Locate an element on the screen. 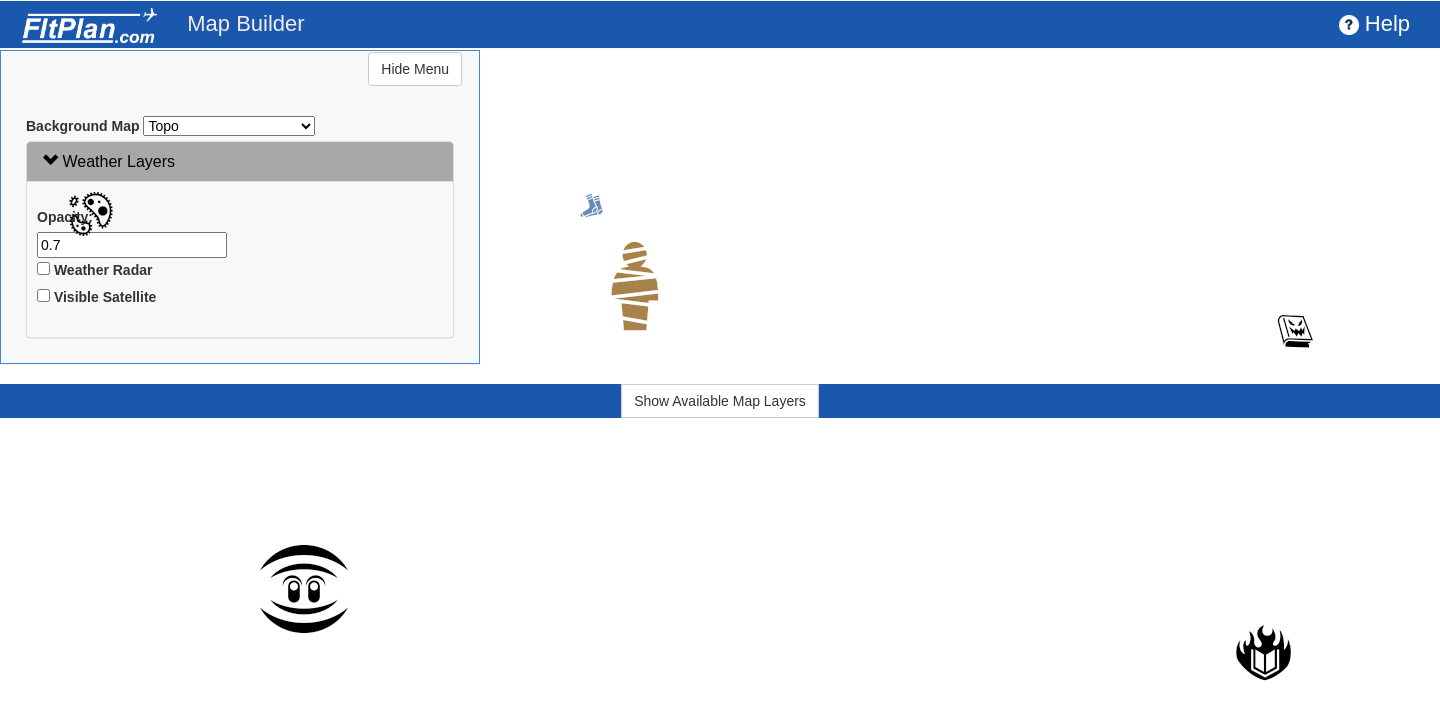 The image size is (1440, 720). indicates injured or wounded status is located at coordinates (636, 286).